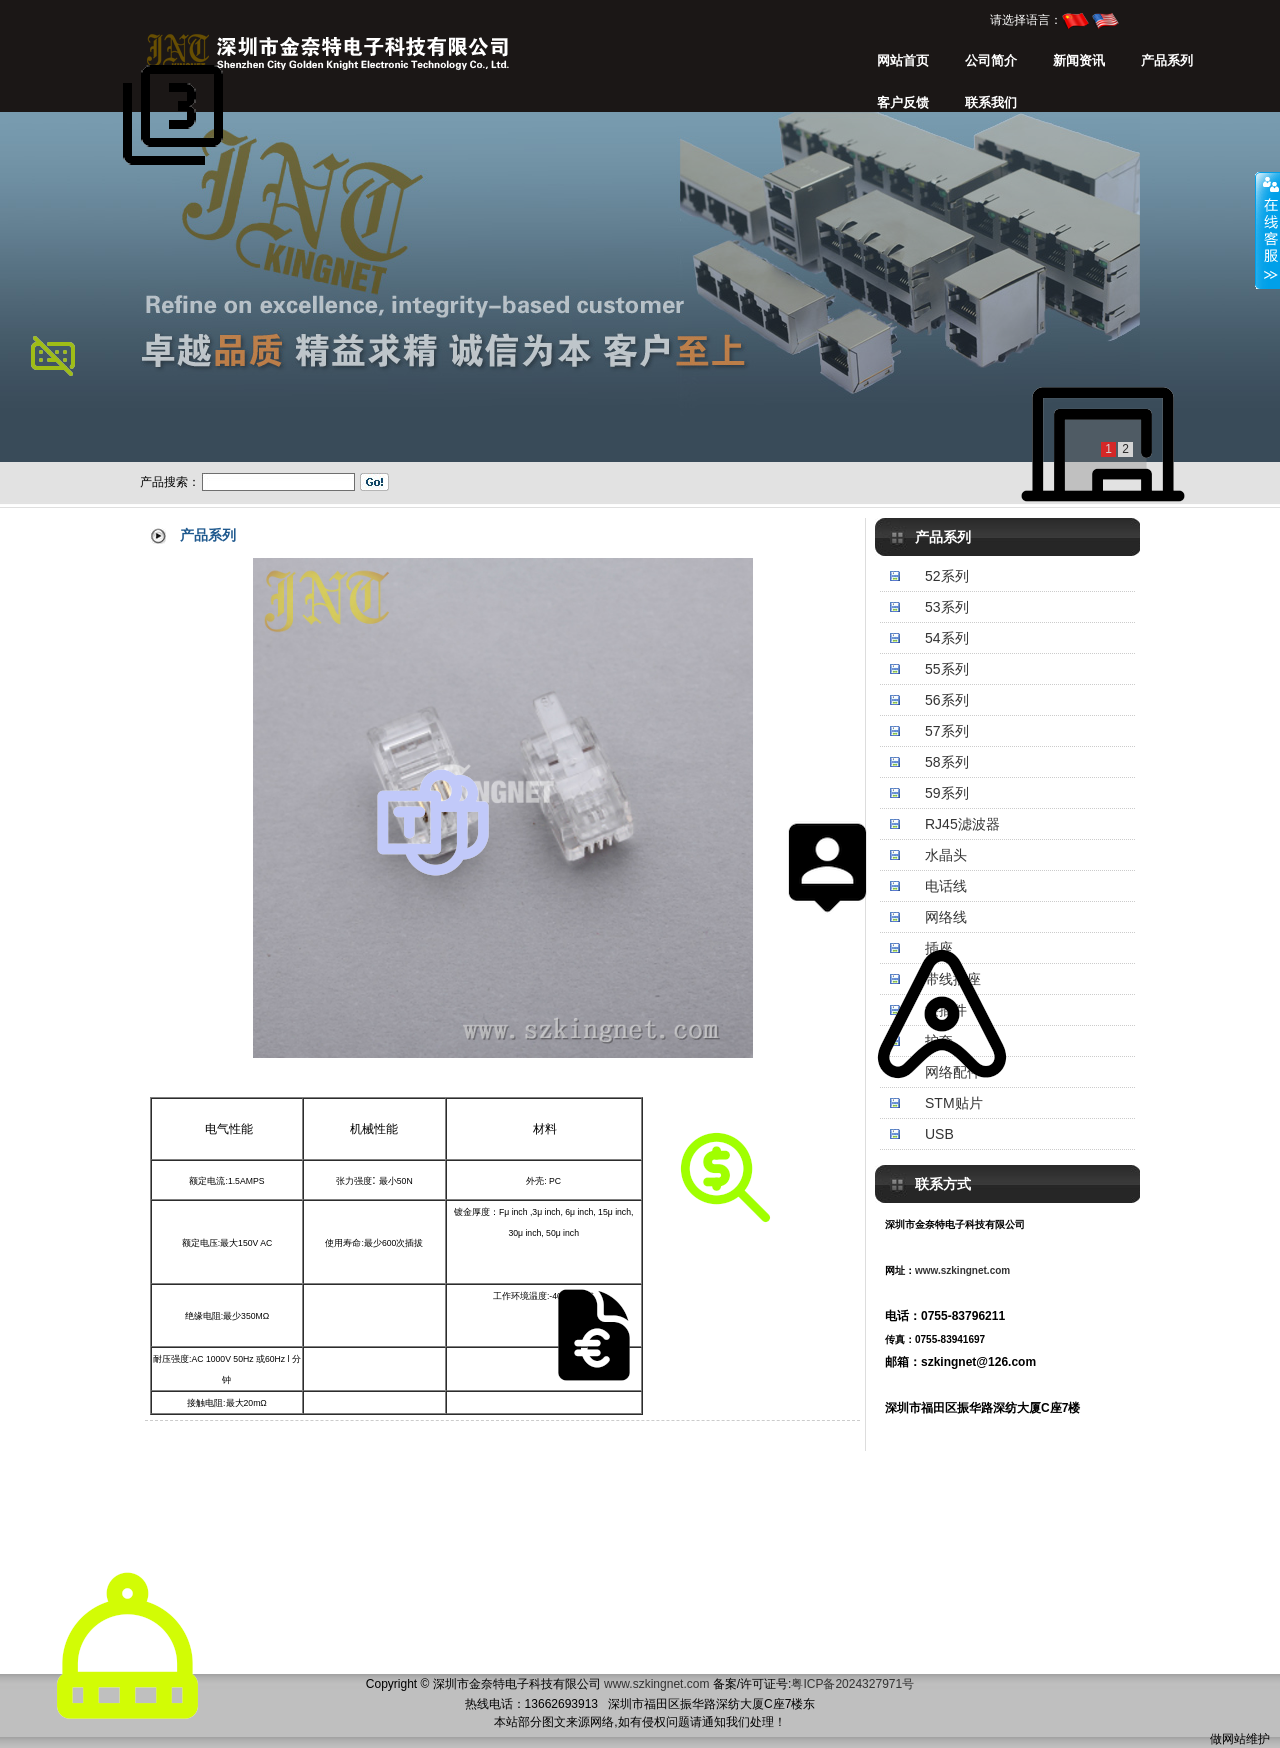 This screenshot has height=1748, width=1280. Describe the element at coordinates (430, 822) in the screenshot. I see `open Microsoft Teams` at that location.